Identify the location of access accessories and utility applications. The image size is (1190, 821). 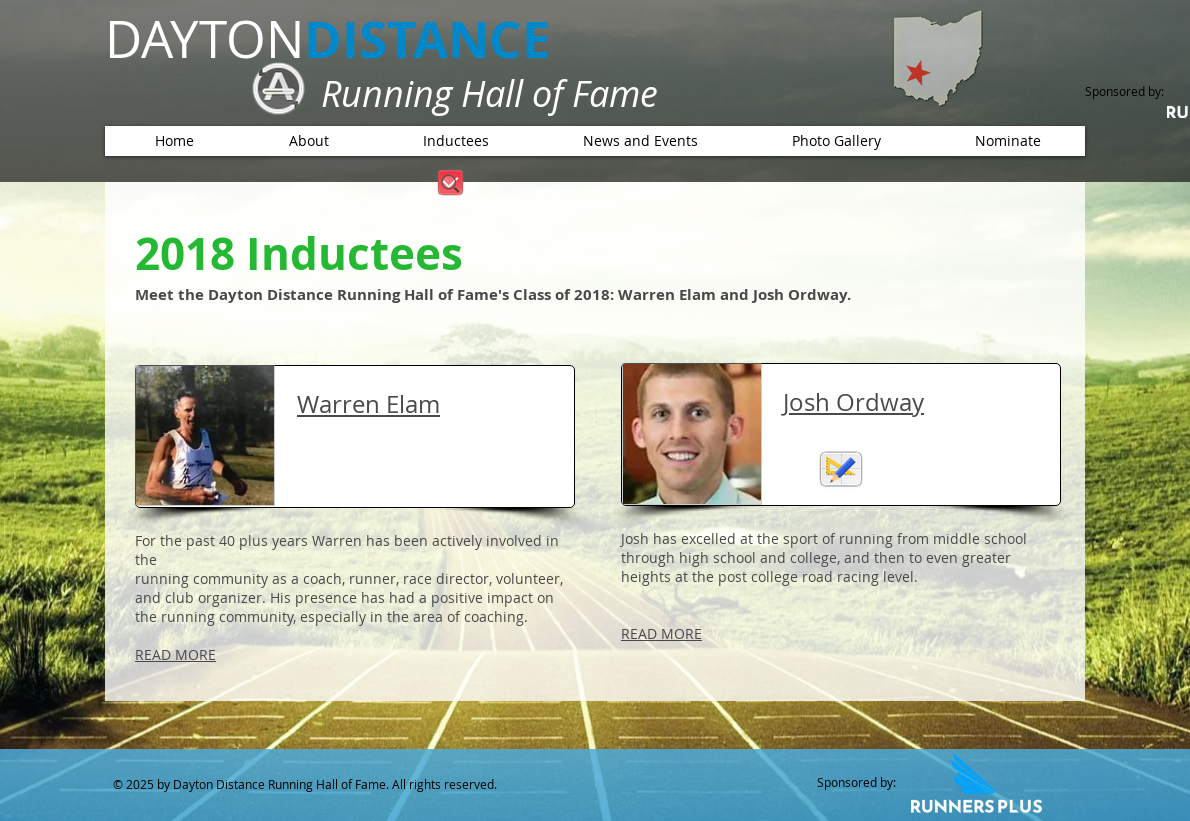
(841, 469).